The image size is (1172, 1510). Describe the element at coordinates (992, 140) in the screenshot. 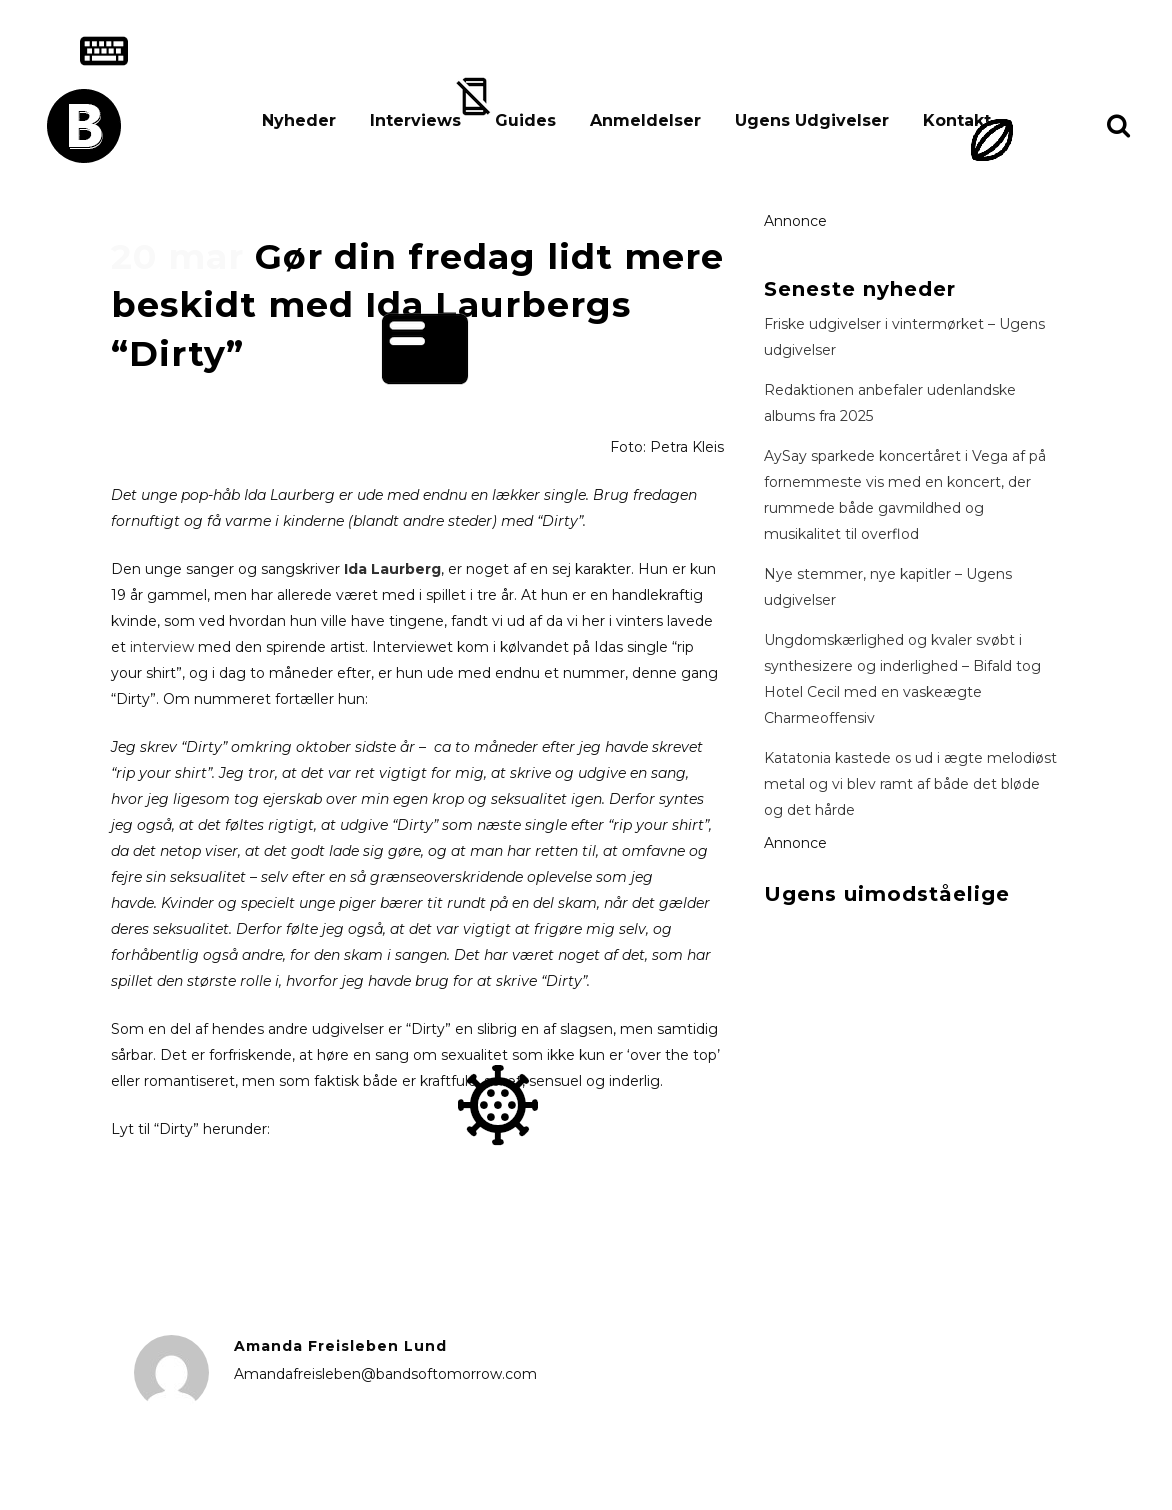

I see `view rugby sports content` at that location.